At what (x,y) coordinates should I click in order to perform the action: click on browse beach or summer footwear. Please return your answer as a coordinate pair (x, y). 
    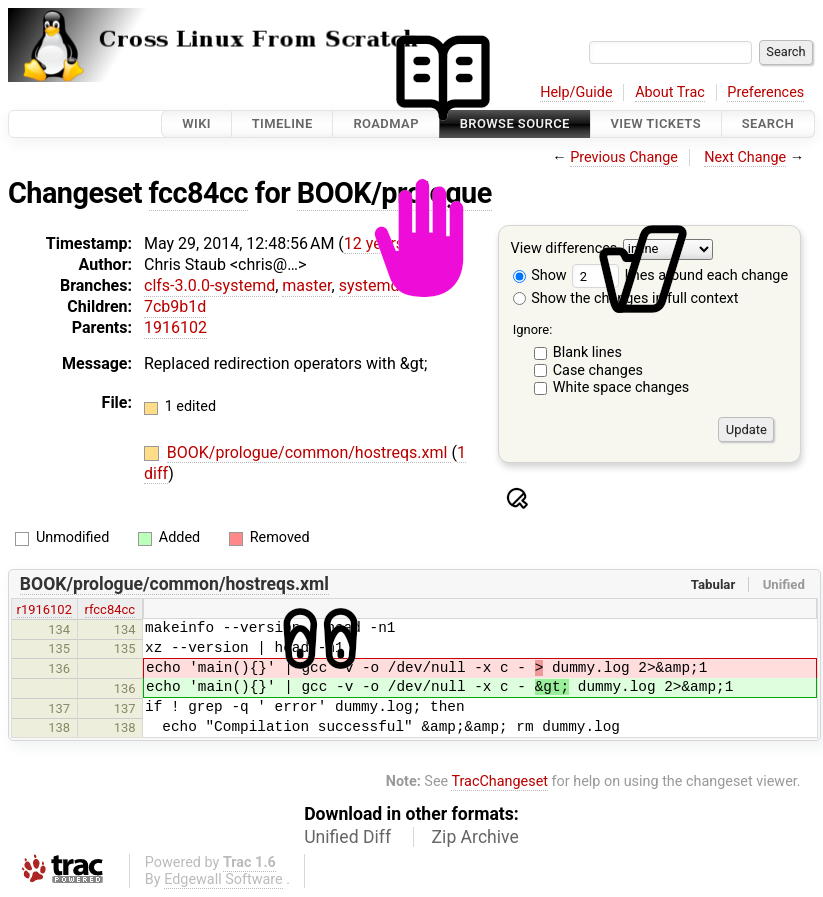
    Looking at the image, I should click on (320, 638).